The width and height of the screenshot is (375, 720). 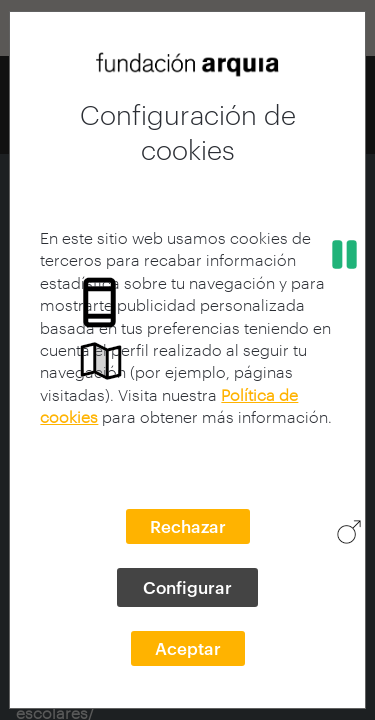 What do you see at coordinates (344, 254) in the screenshot?
I see `pause media playback` at bounding box center [344, 254].